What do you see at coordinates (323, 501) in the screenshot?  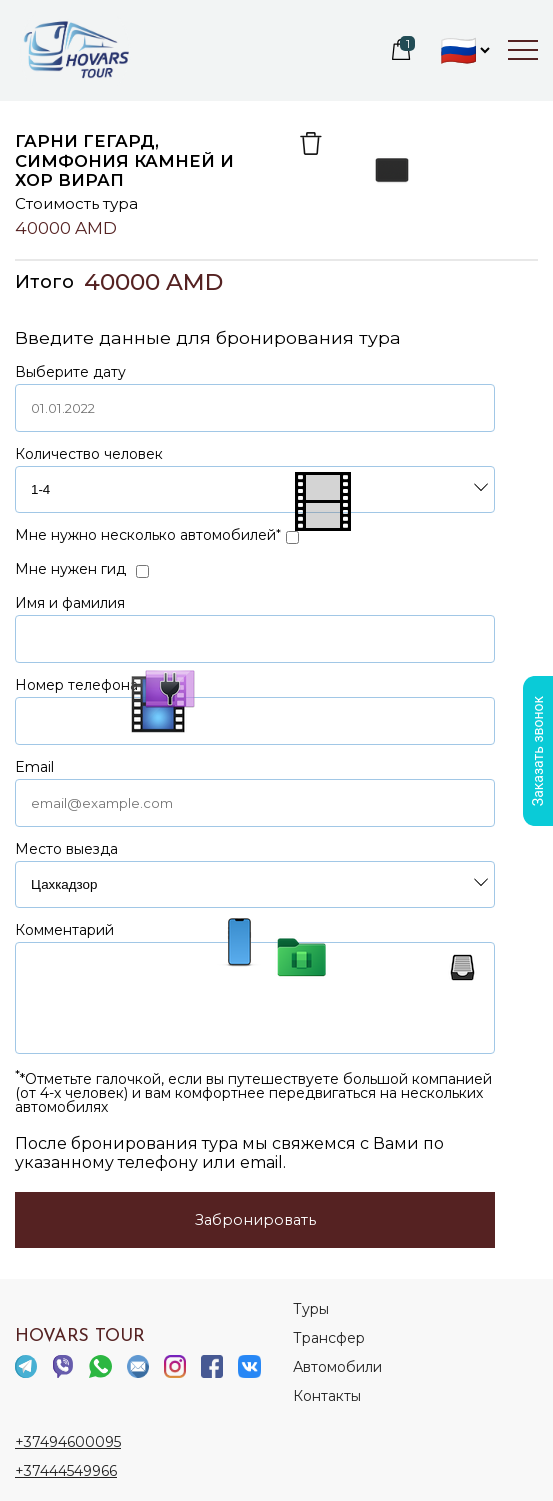 I see `access your movies folder in the sidebar` at bounding box center [323, 501].